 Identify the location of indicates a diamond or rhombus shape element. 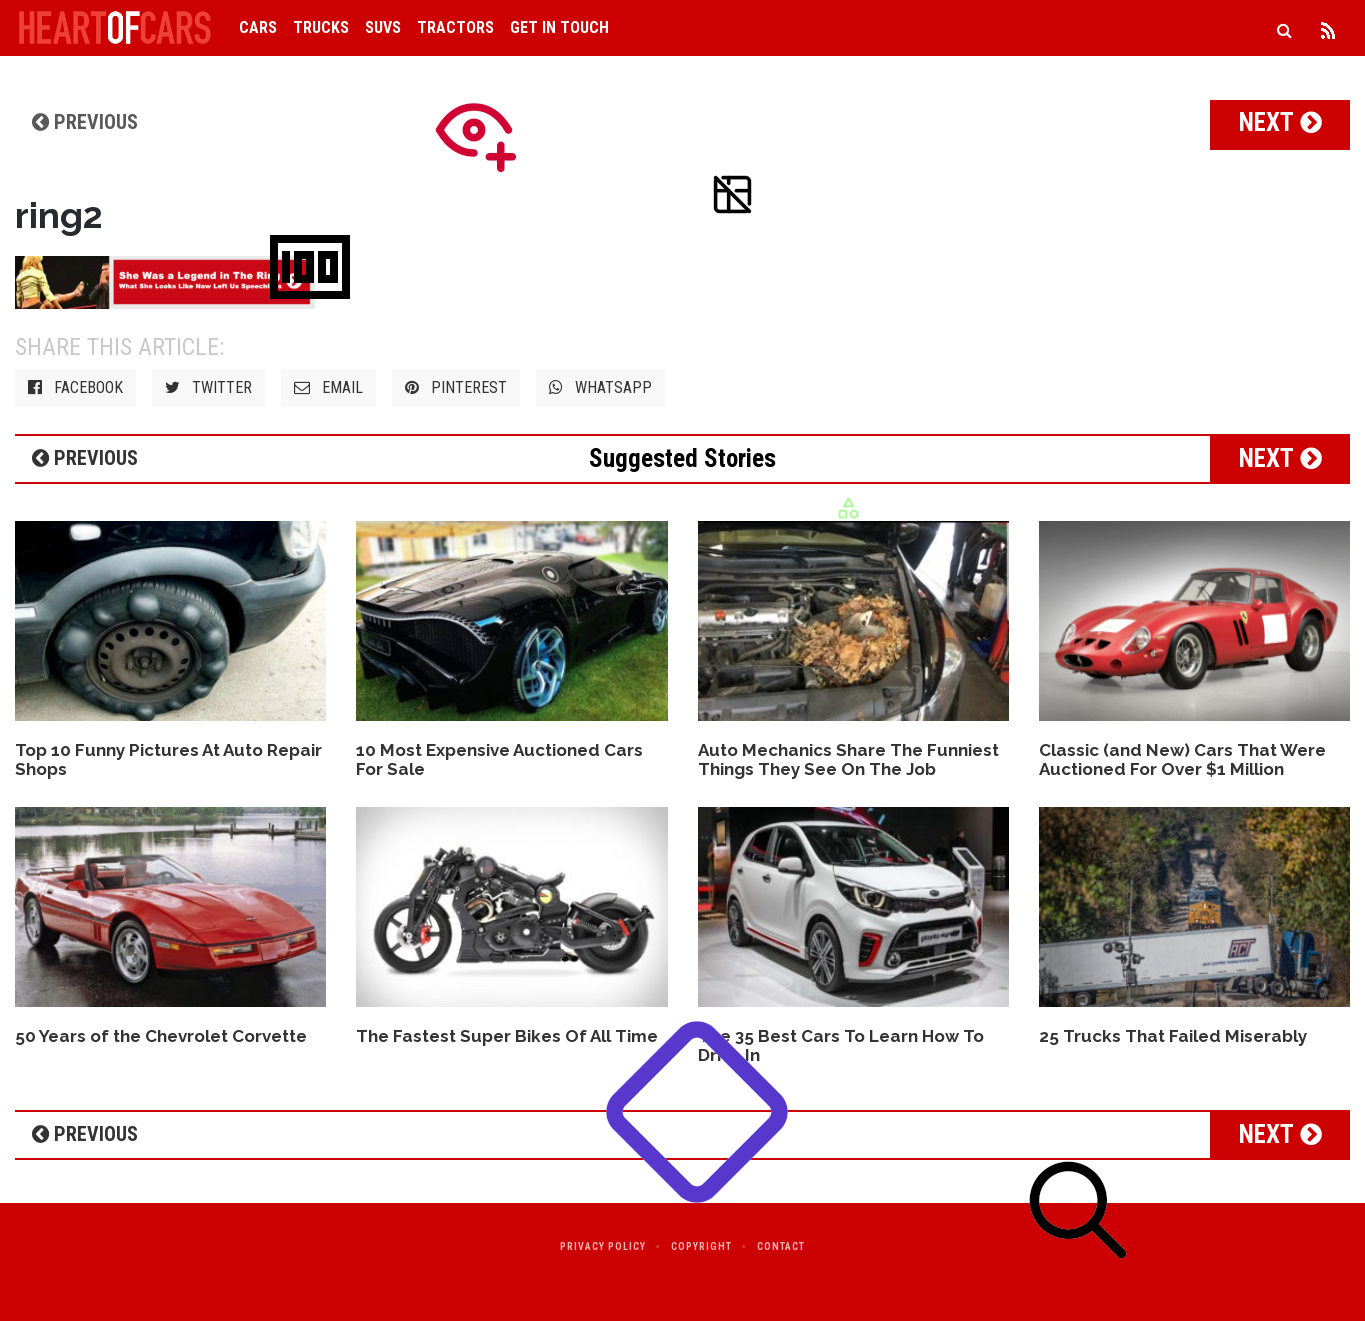
(697, 1112).